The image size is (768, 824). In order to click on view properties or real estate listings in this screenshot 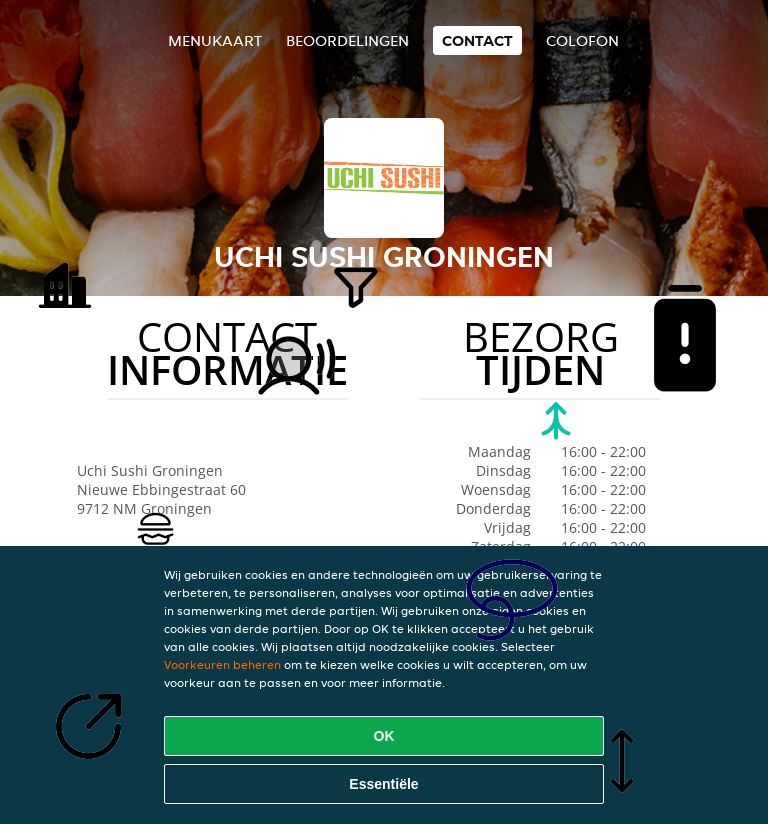, I will do `click(65, 287)`.